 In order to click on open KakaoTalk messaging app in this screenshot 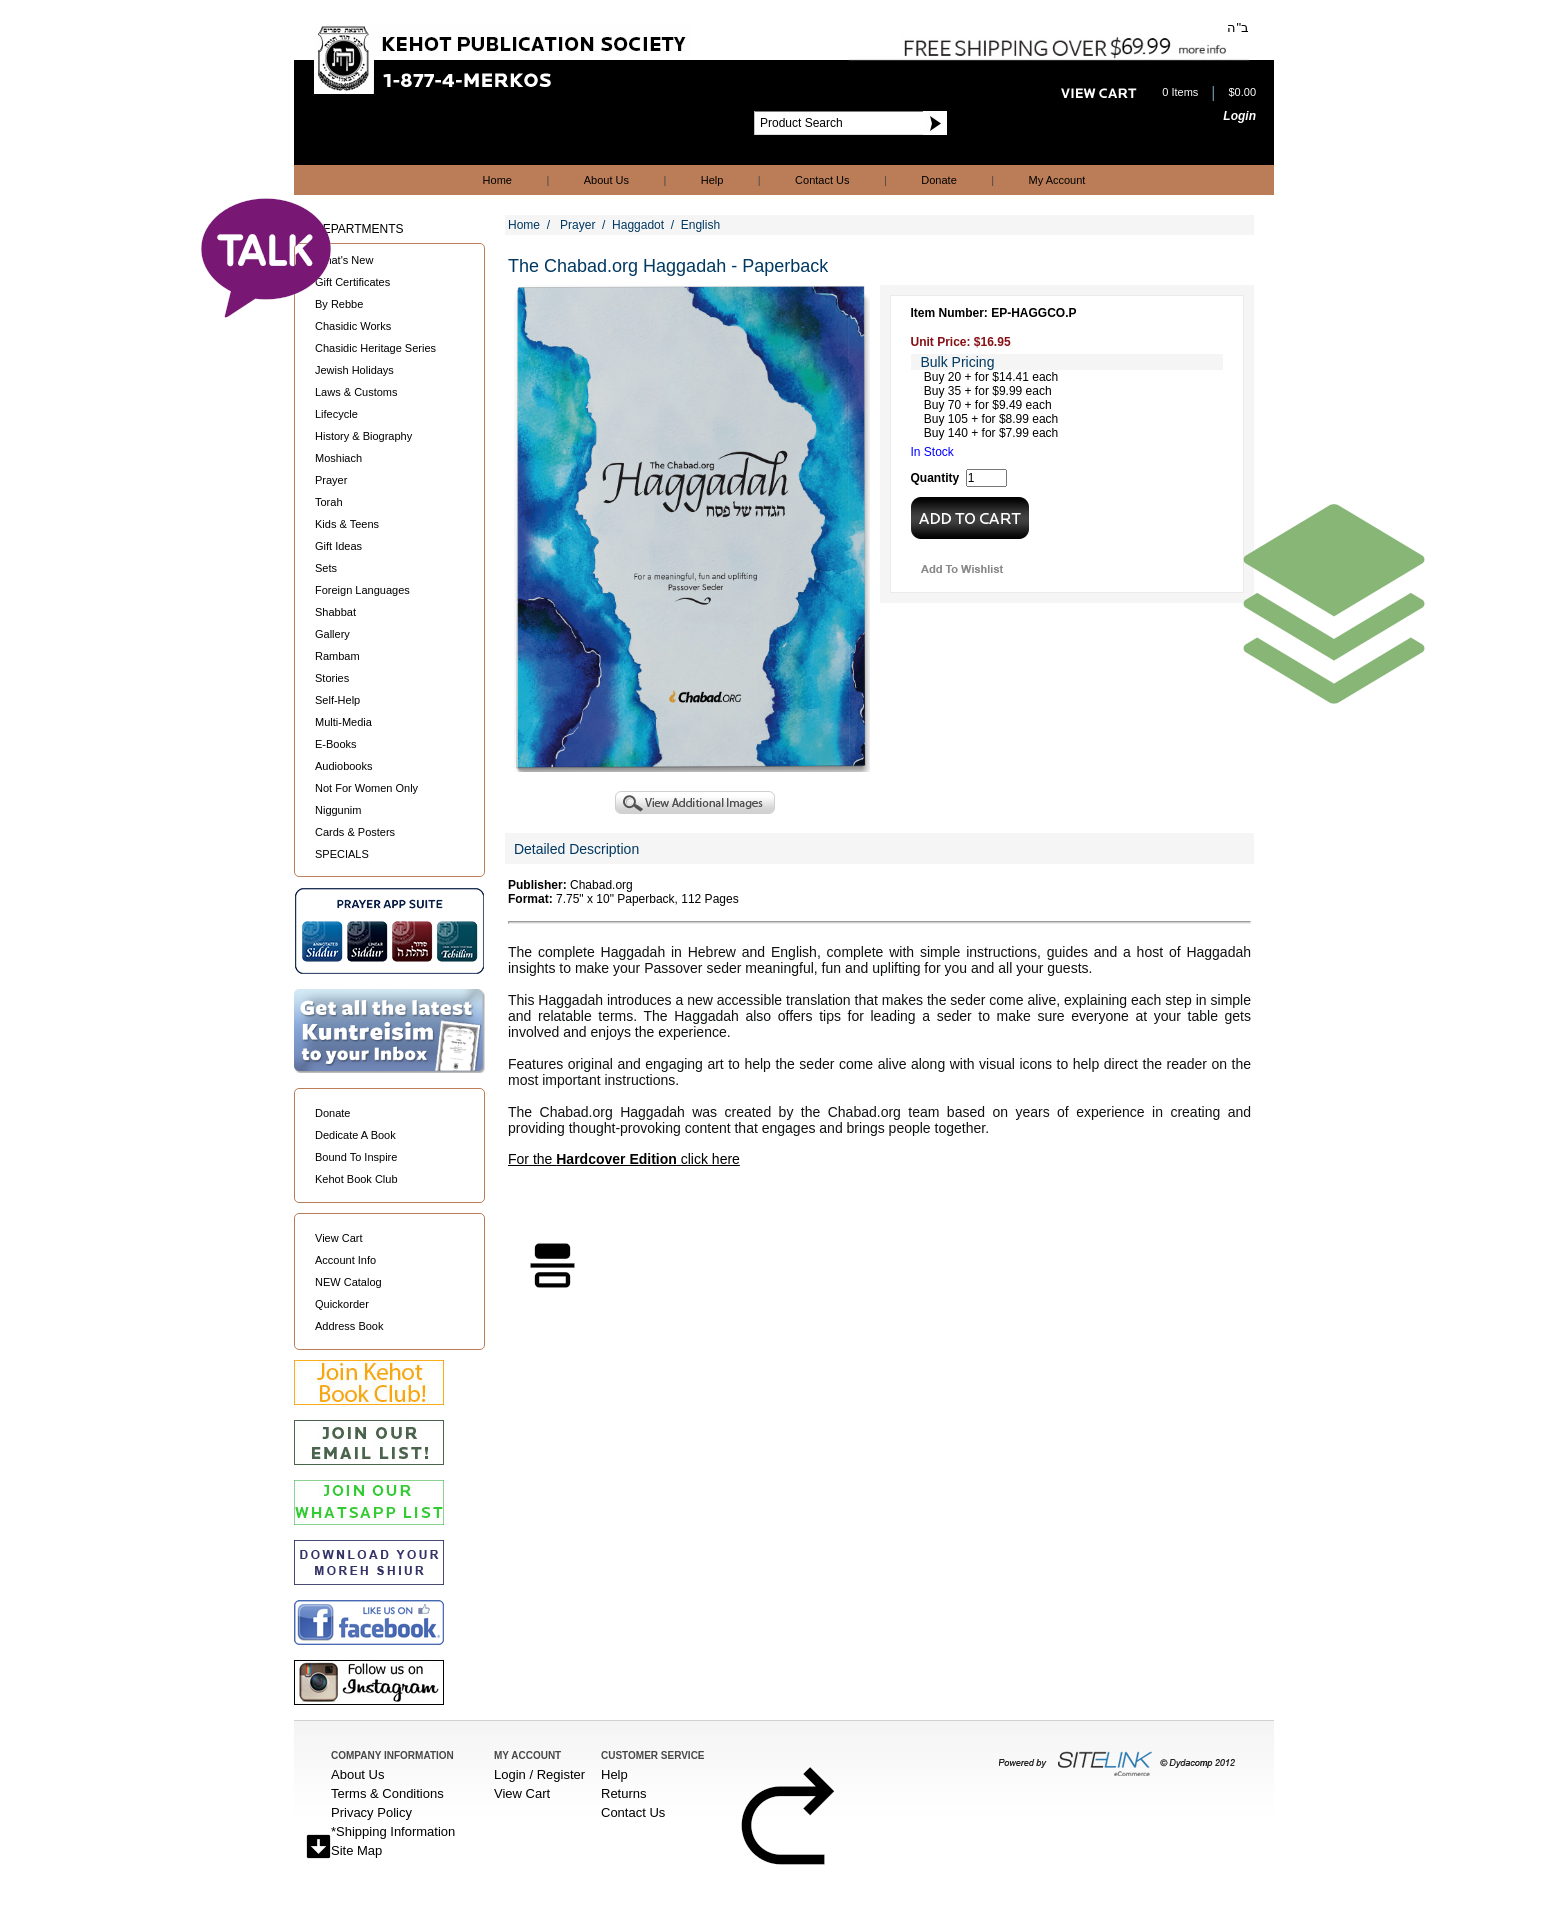, I will do `click(266, 254)`.